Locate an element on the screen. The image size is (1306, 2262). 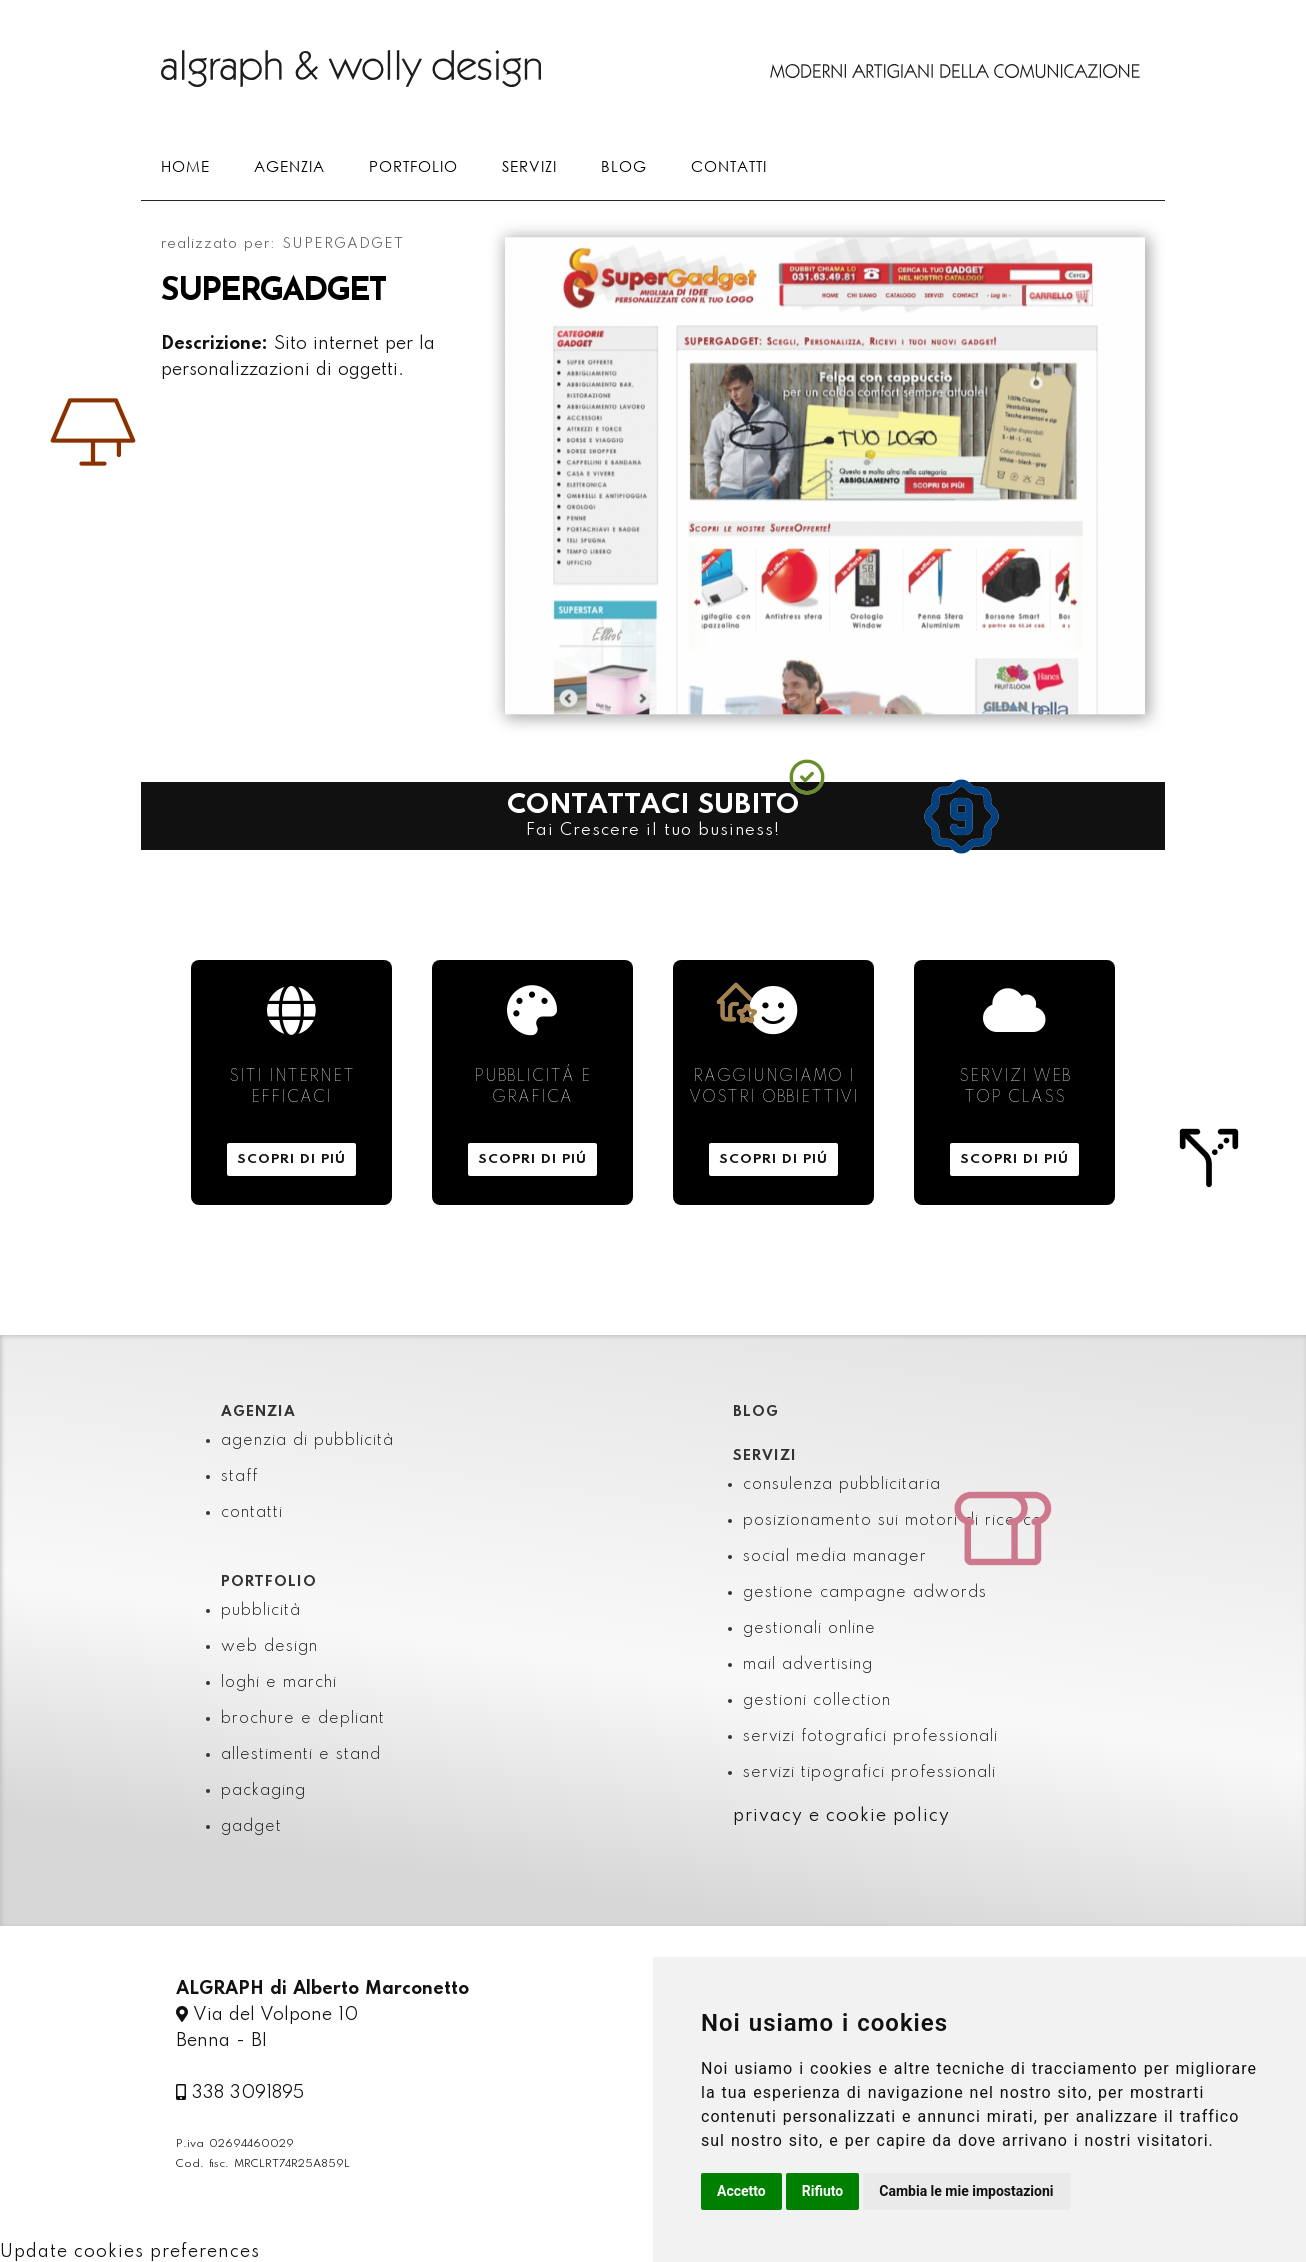
mark a location as favorite is located at coordinates (736, 1002).